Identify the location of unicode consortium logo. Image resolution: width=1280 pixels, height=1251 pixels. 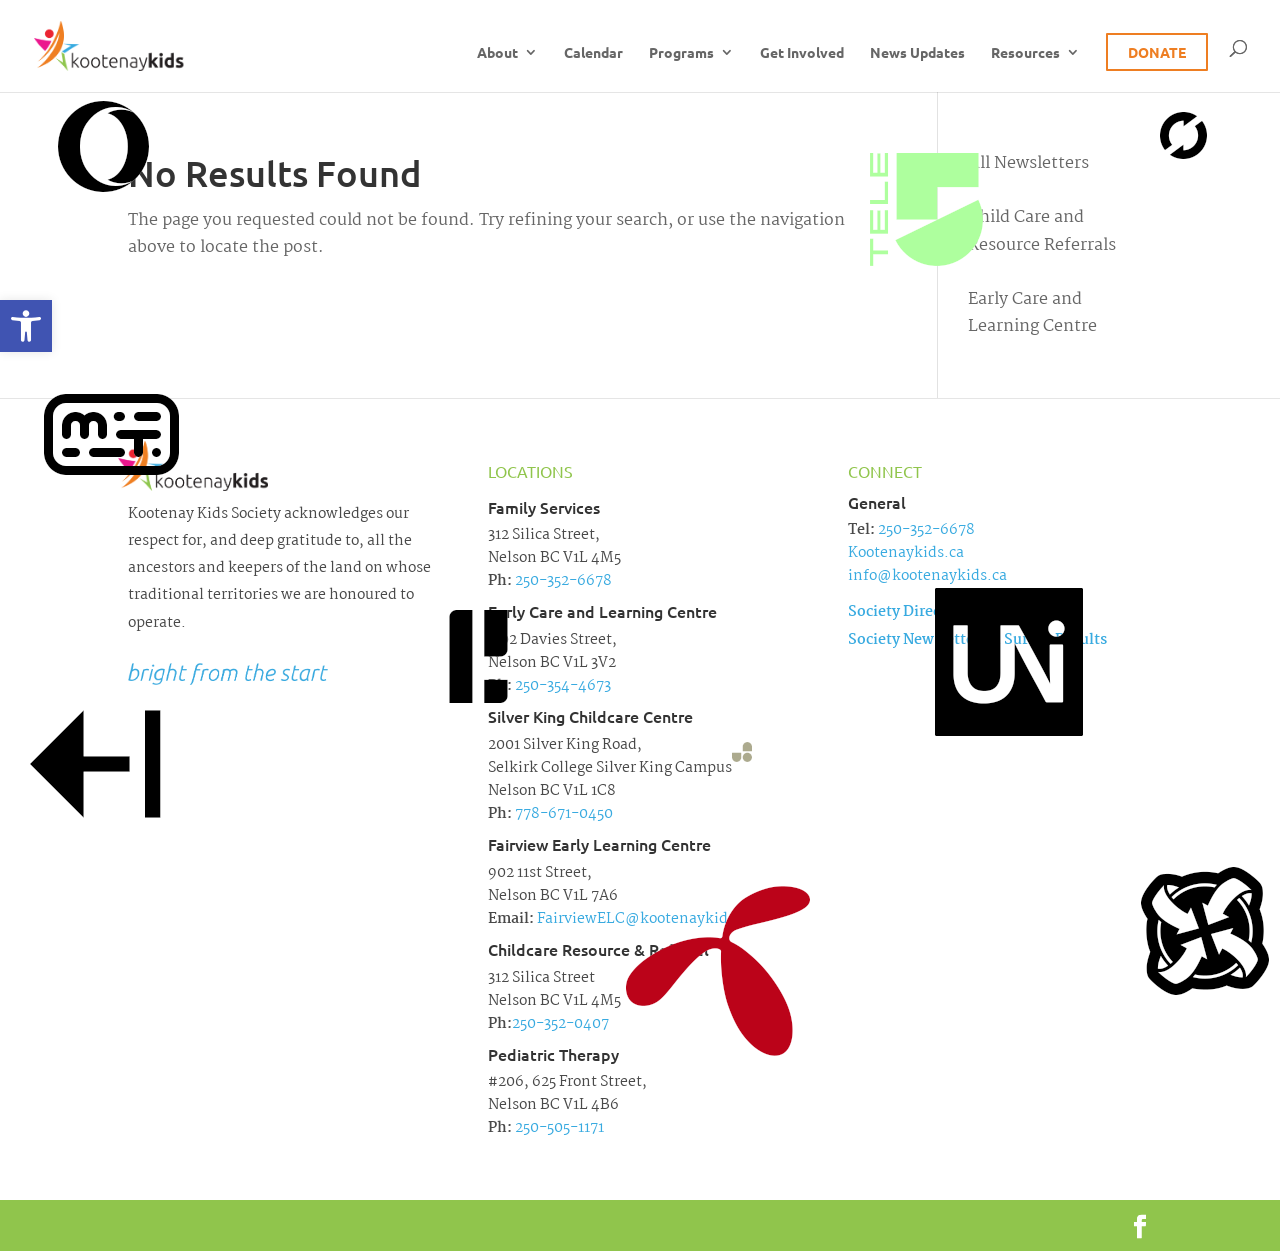
(1009, 662).